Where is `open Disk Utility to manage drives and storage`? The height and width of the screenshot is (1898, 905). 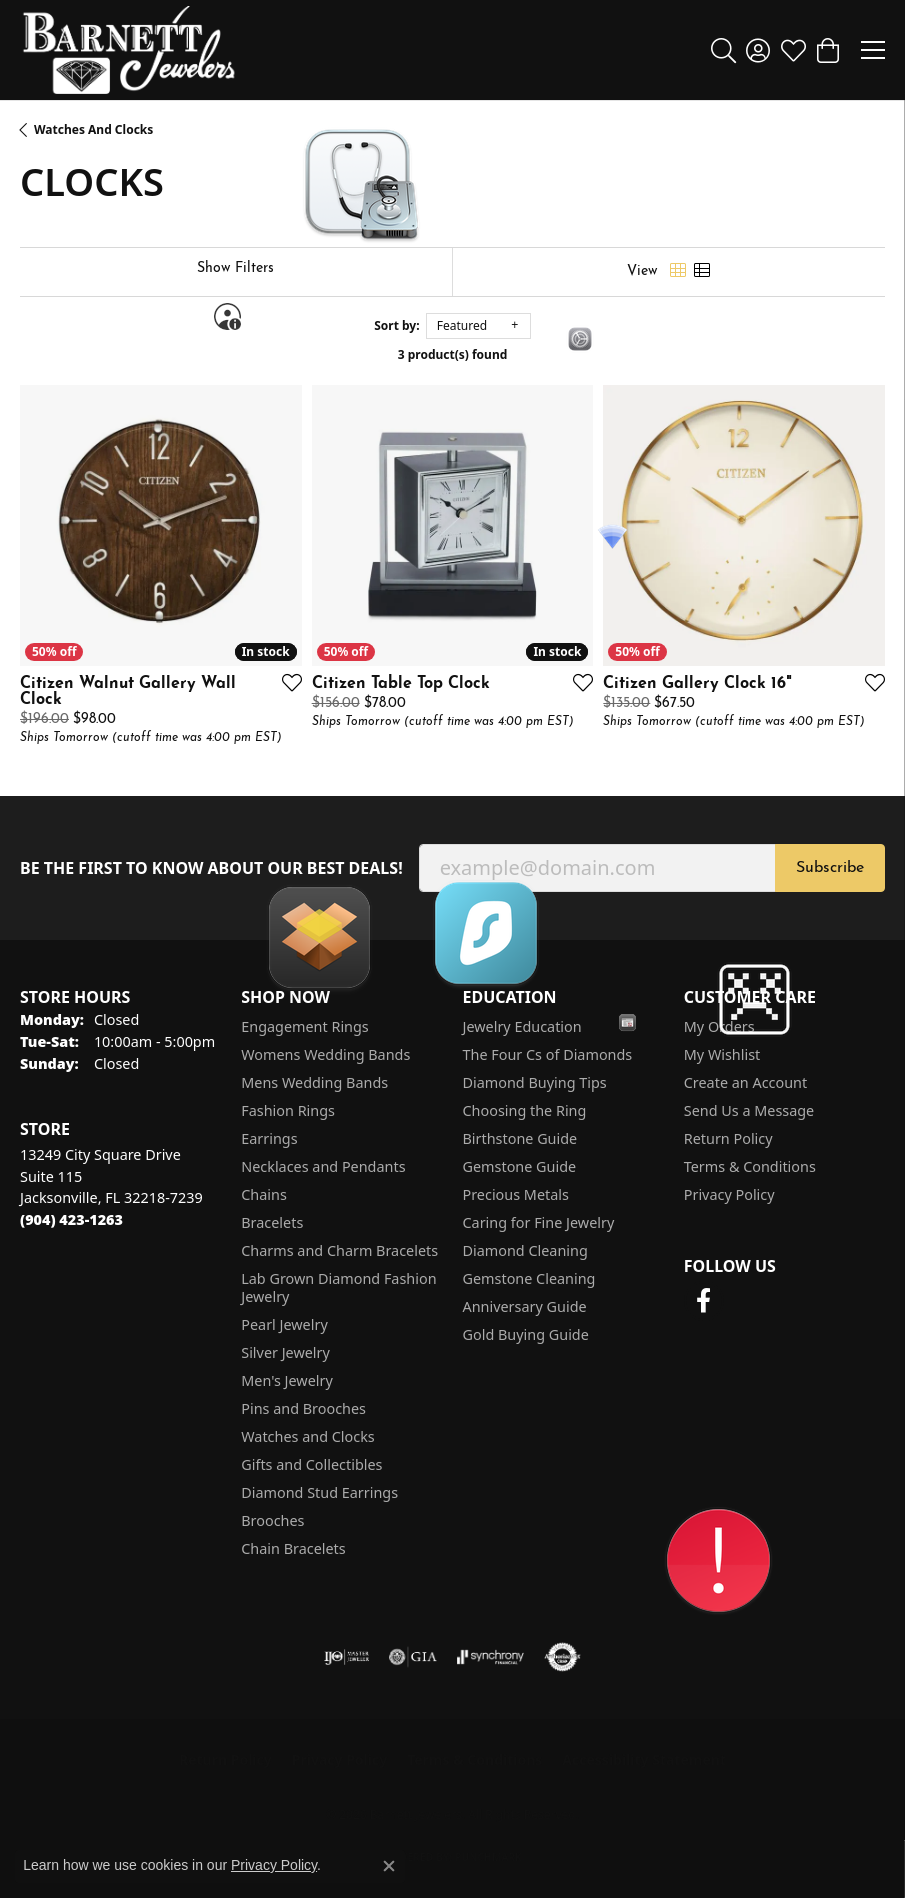
open Disk Utility to manage drives and storage is located at coordinates (357, 181).